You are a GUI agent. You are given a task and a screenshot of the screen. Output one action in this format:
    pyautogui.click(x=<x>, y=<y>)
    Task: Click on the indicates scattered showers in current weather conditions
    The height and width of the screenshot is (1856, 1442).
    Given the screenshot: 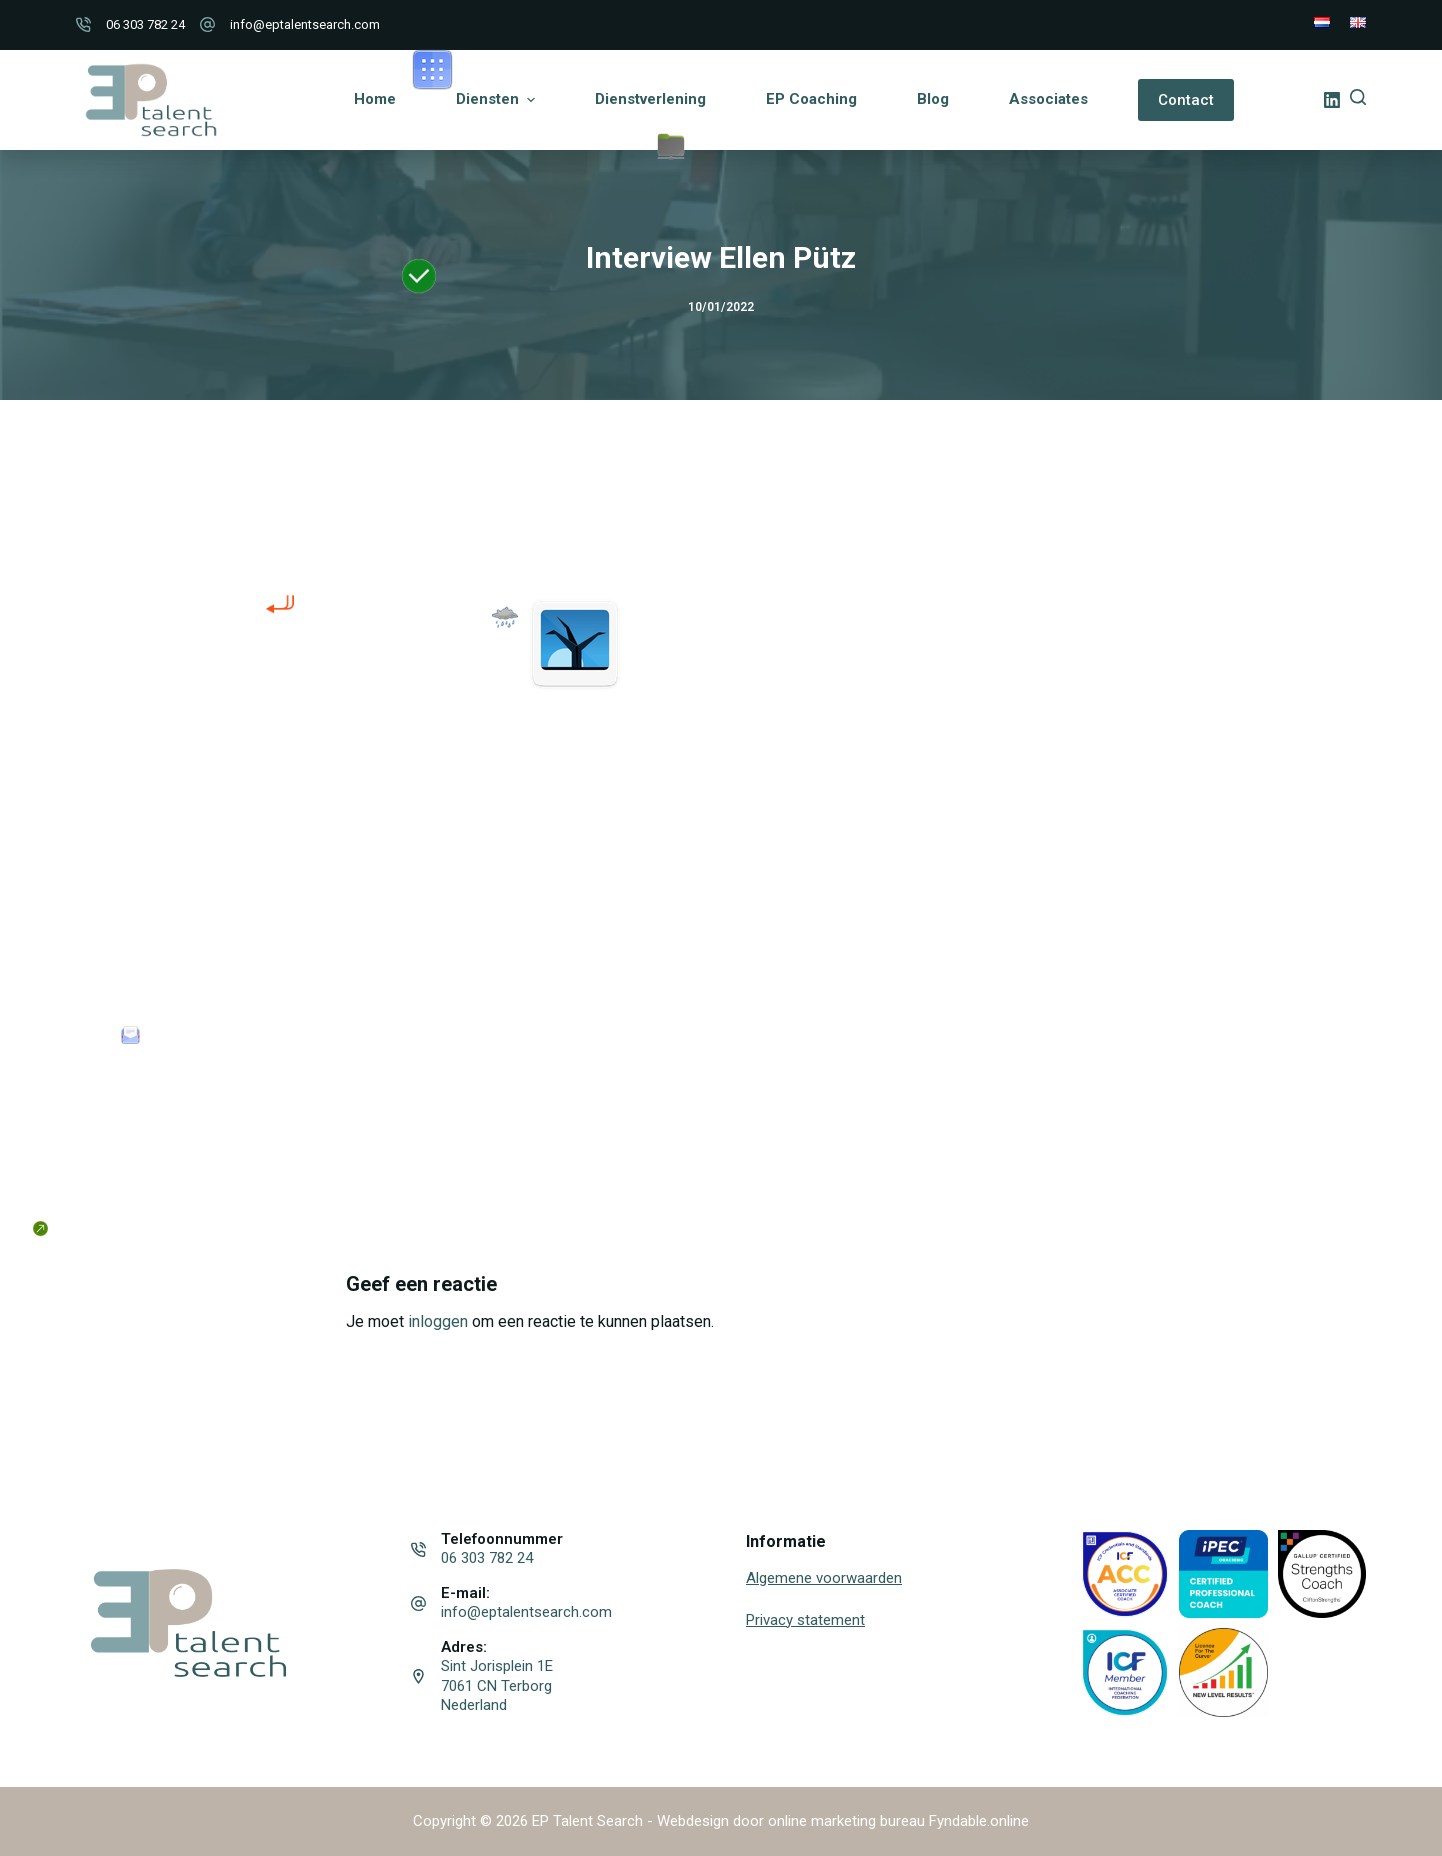 What is the action you would take?
    pyautogui.click(x=505, y=615)
    